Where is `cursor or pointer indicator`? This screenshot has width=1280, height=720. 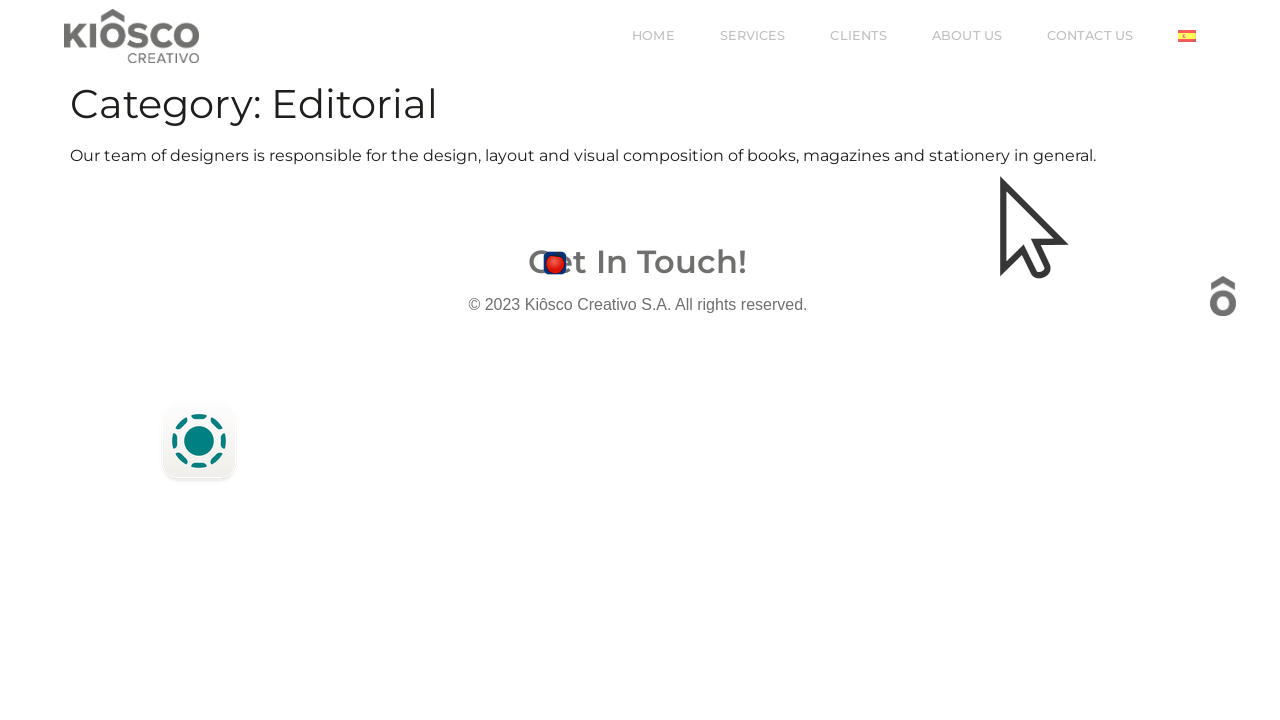 cursor or pointer indicator is located at coordinates (1035, 227).